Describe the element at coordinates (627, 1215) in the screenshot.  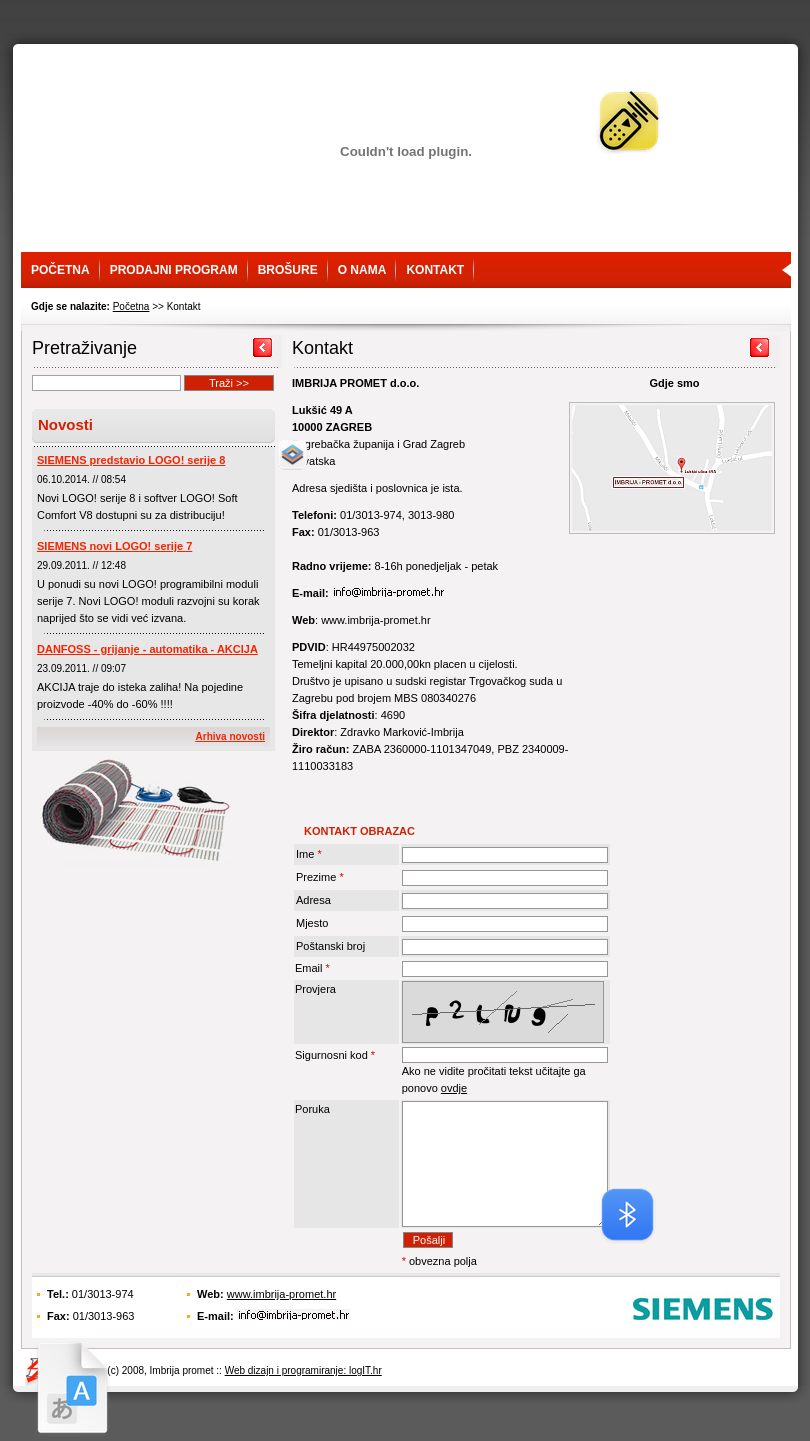
I see `open bluetooth settings` at that location.